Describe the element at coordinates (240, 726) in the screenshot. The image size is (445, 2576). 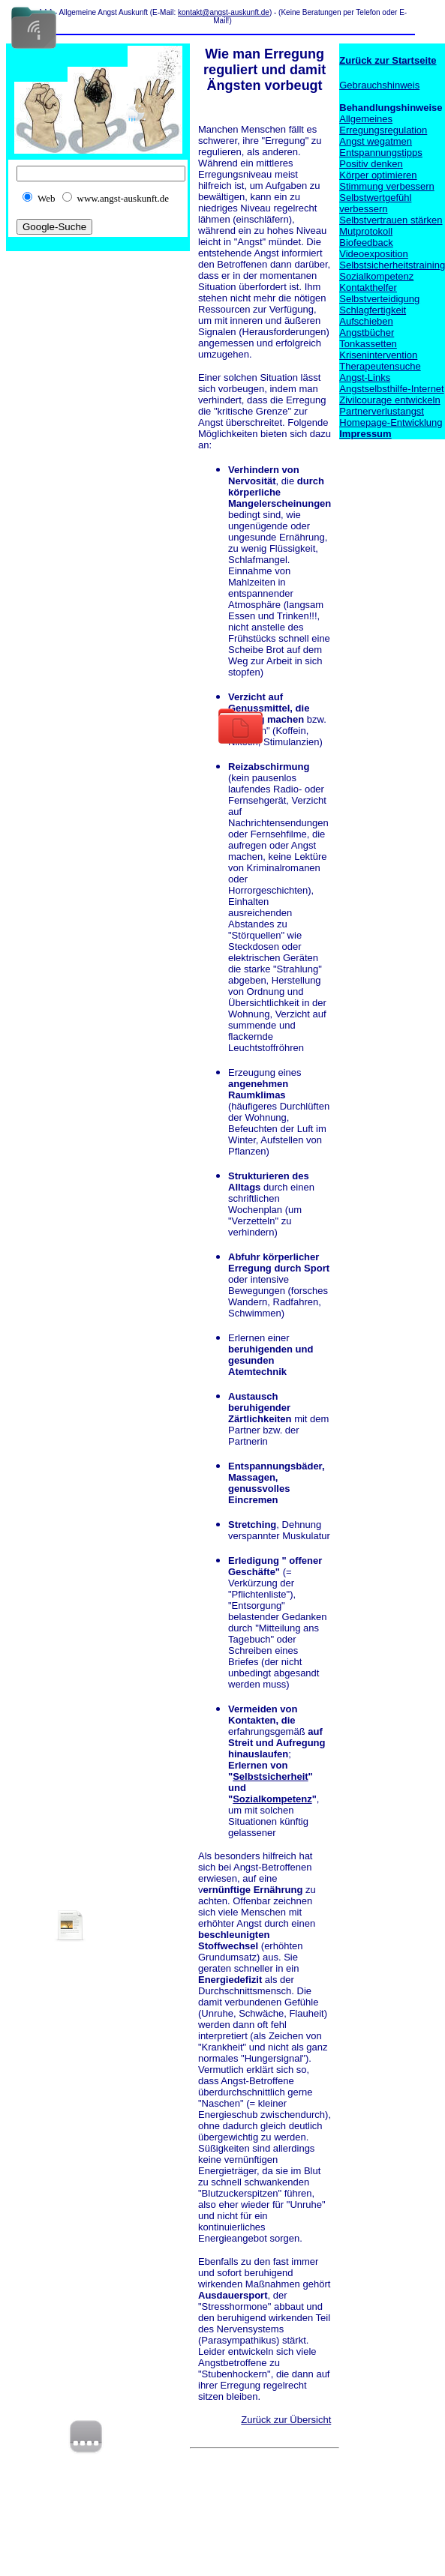
I see `open your documents folder` at that location.